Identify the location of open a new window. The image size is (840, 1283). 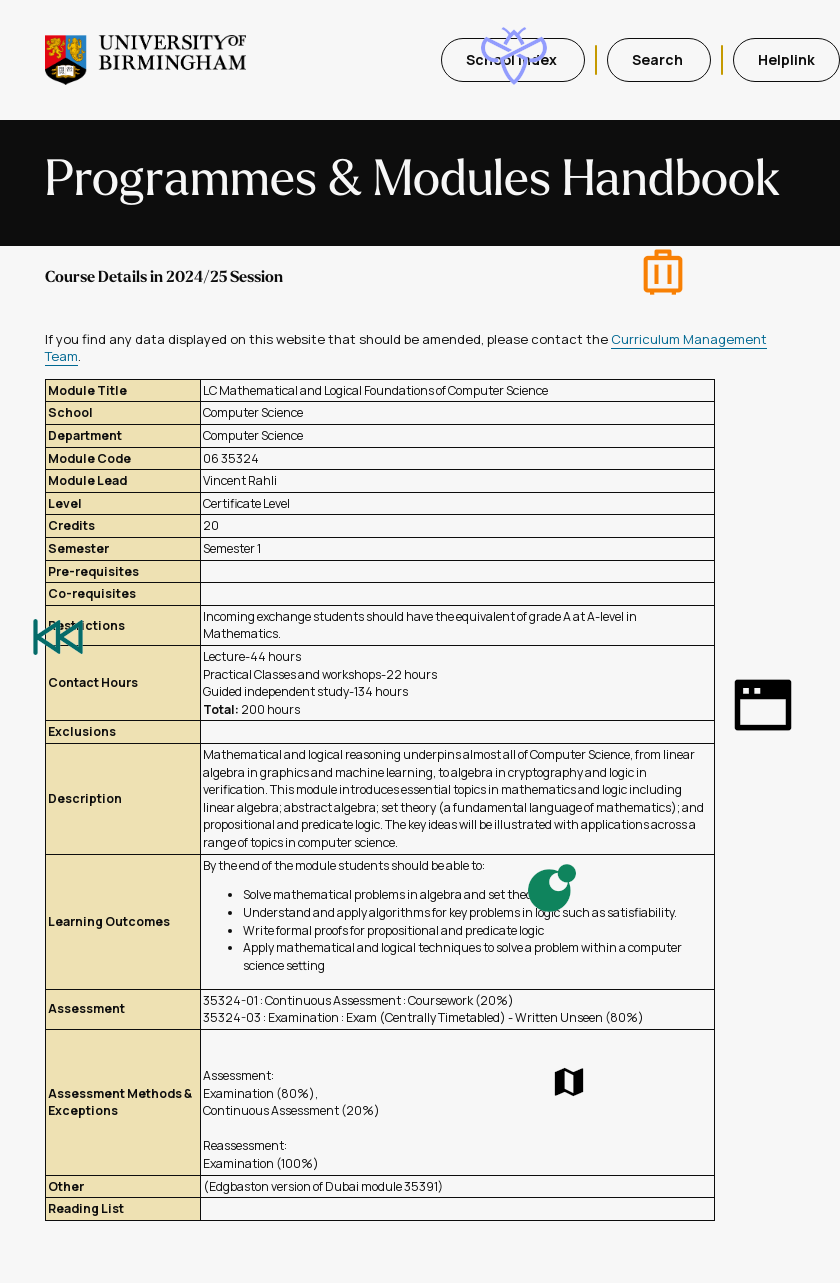
(763, 705).